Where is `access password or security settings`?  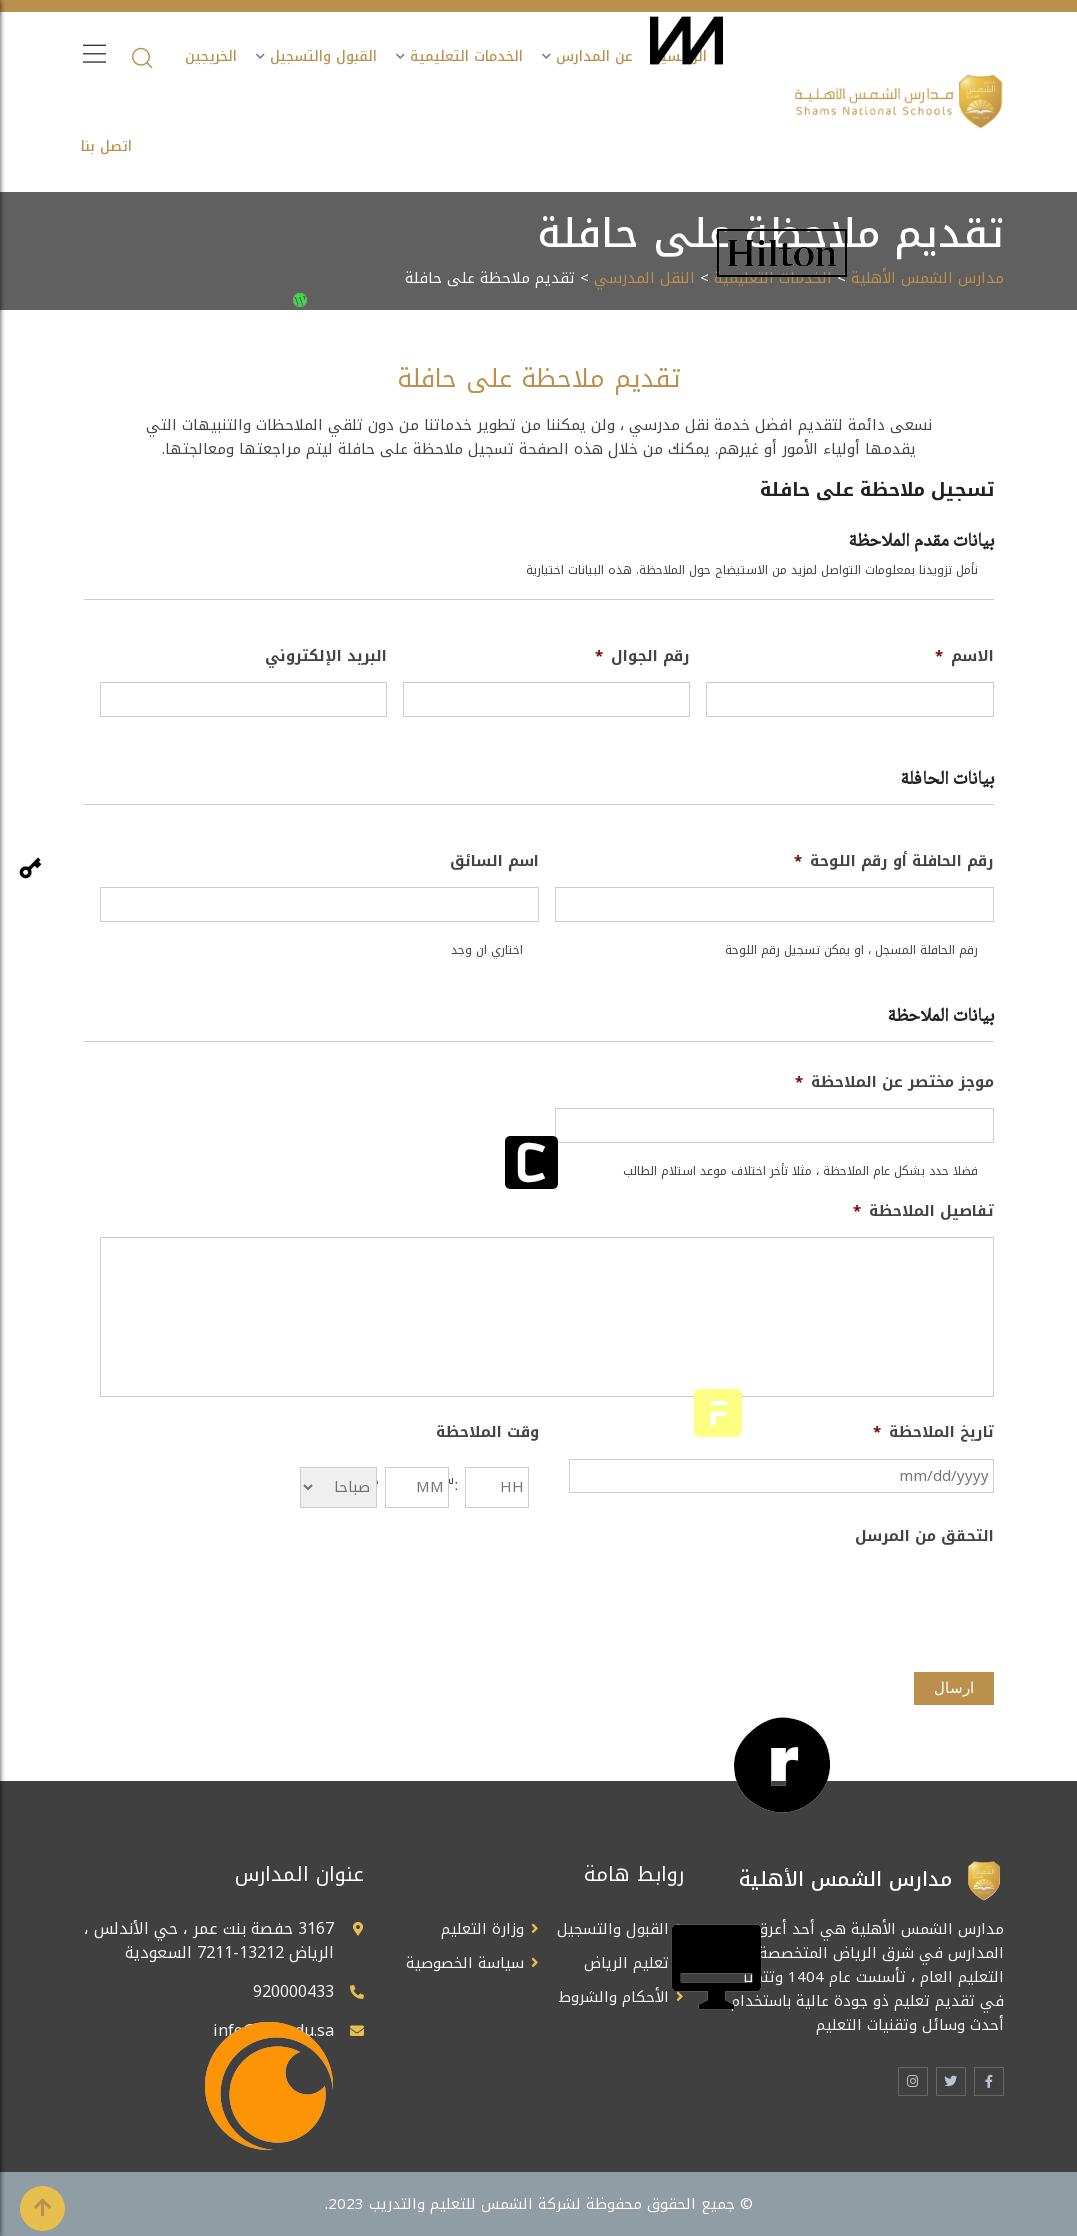 access password or security settings is located at coordinates (30, 867).